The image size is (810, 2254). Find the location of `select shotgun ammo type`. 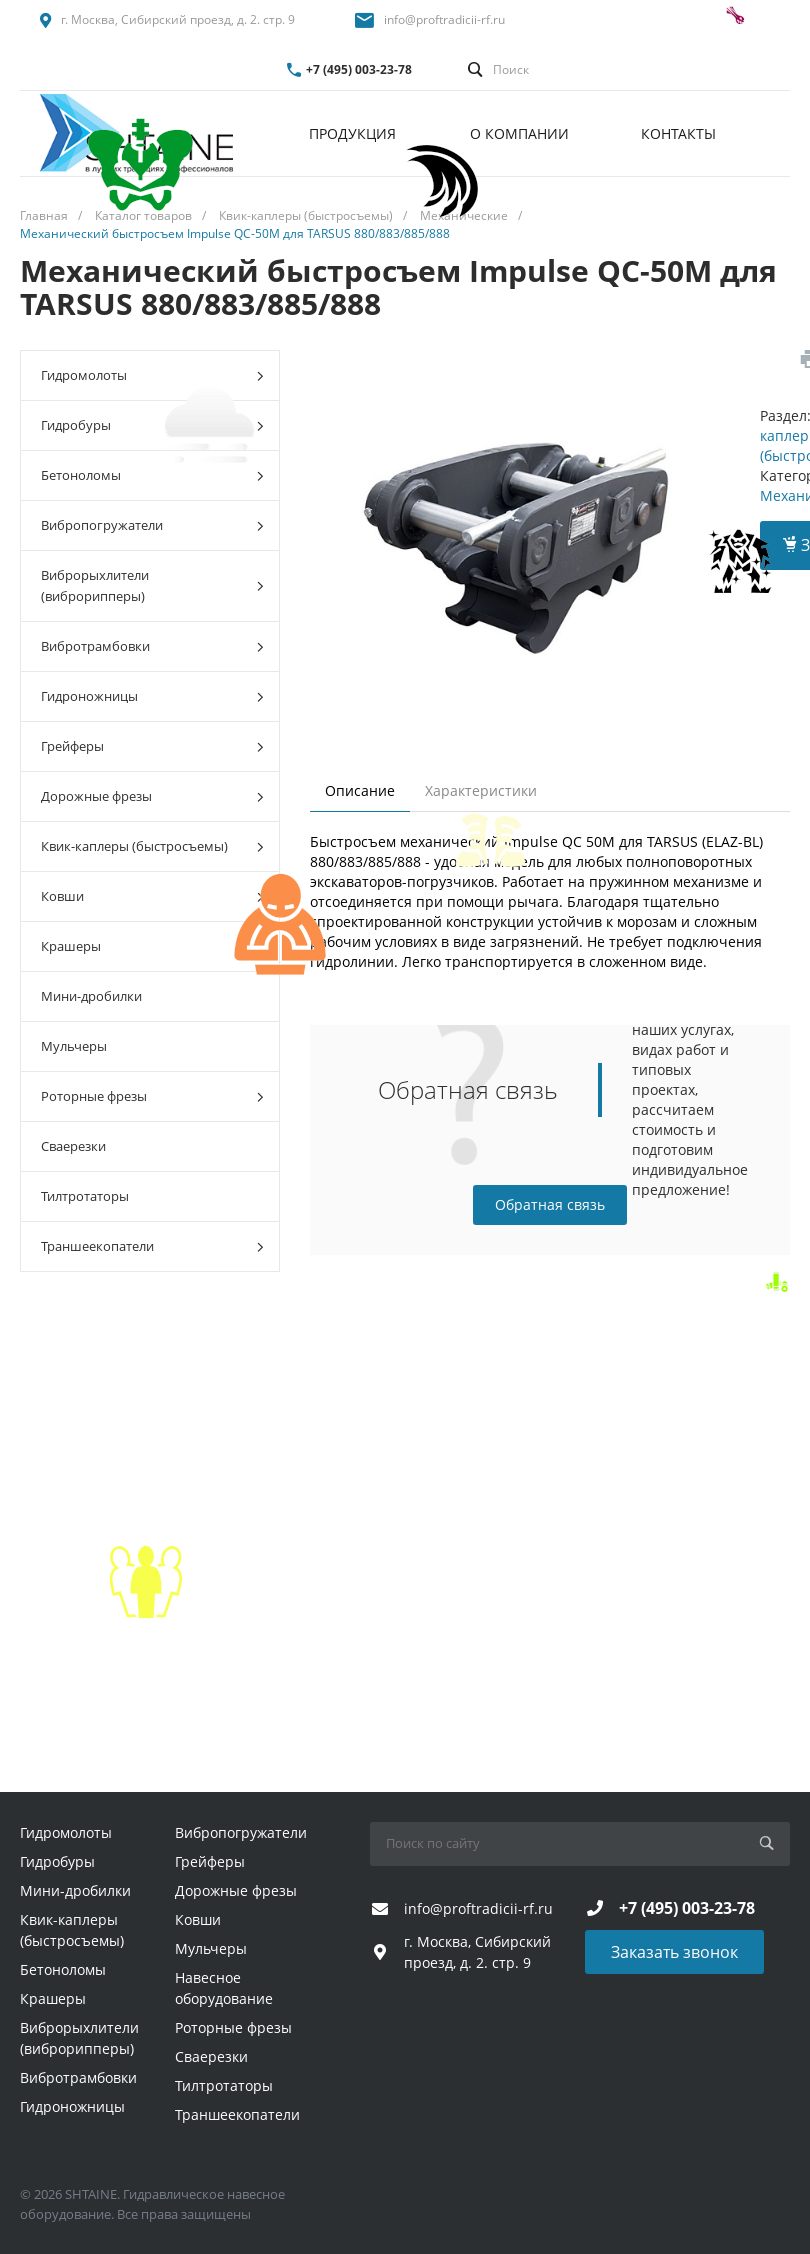

select shotgun ammo type is located at coordinates (777, 1282).